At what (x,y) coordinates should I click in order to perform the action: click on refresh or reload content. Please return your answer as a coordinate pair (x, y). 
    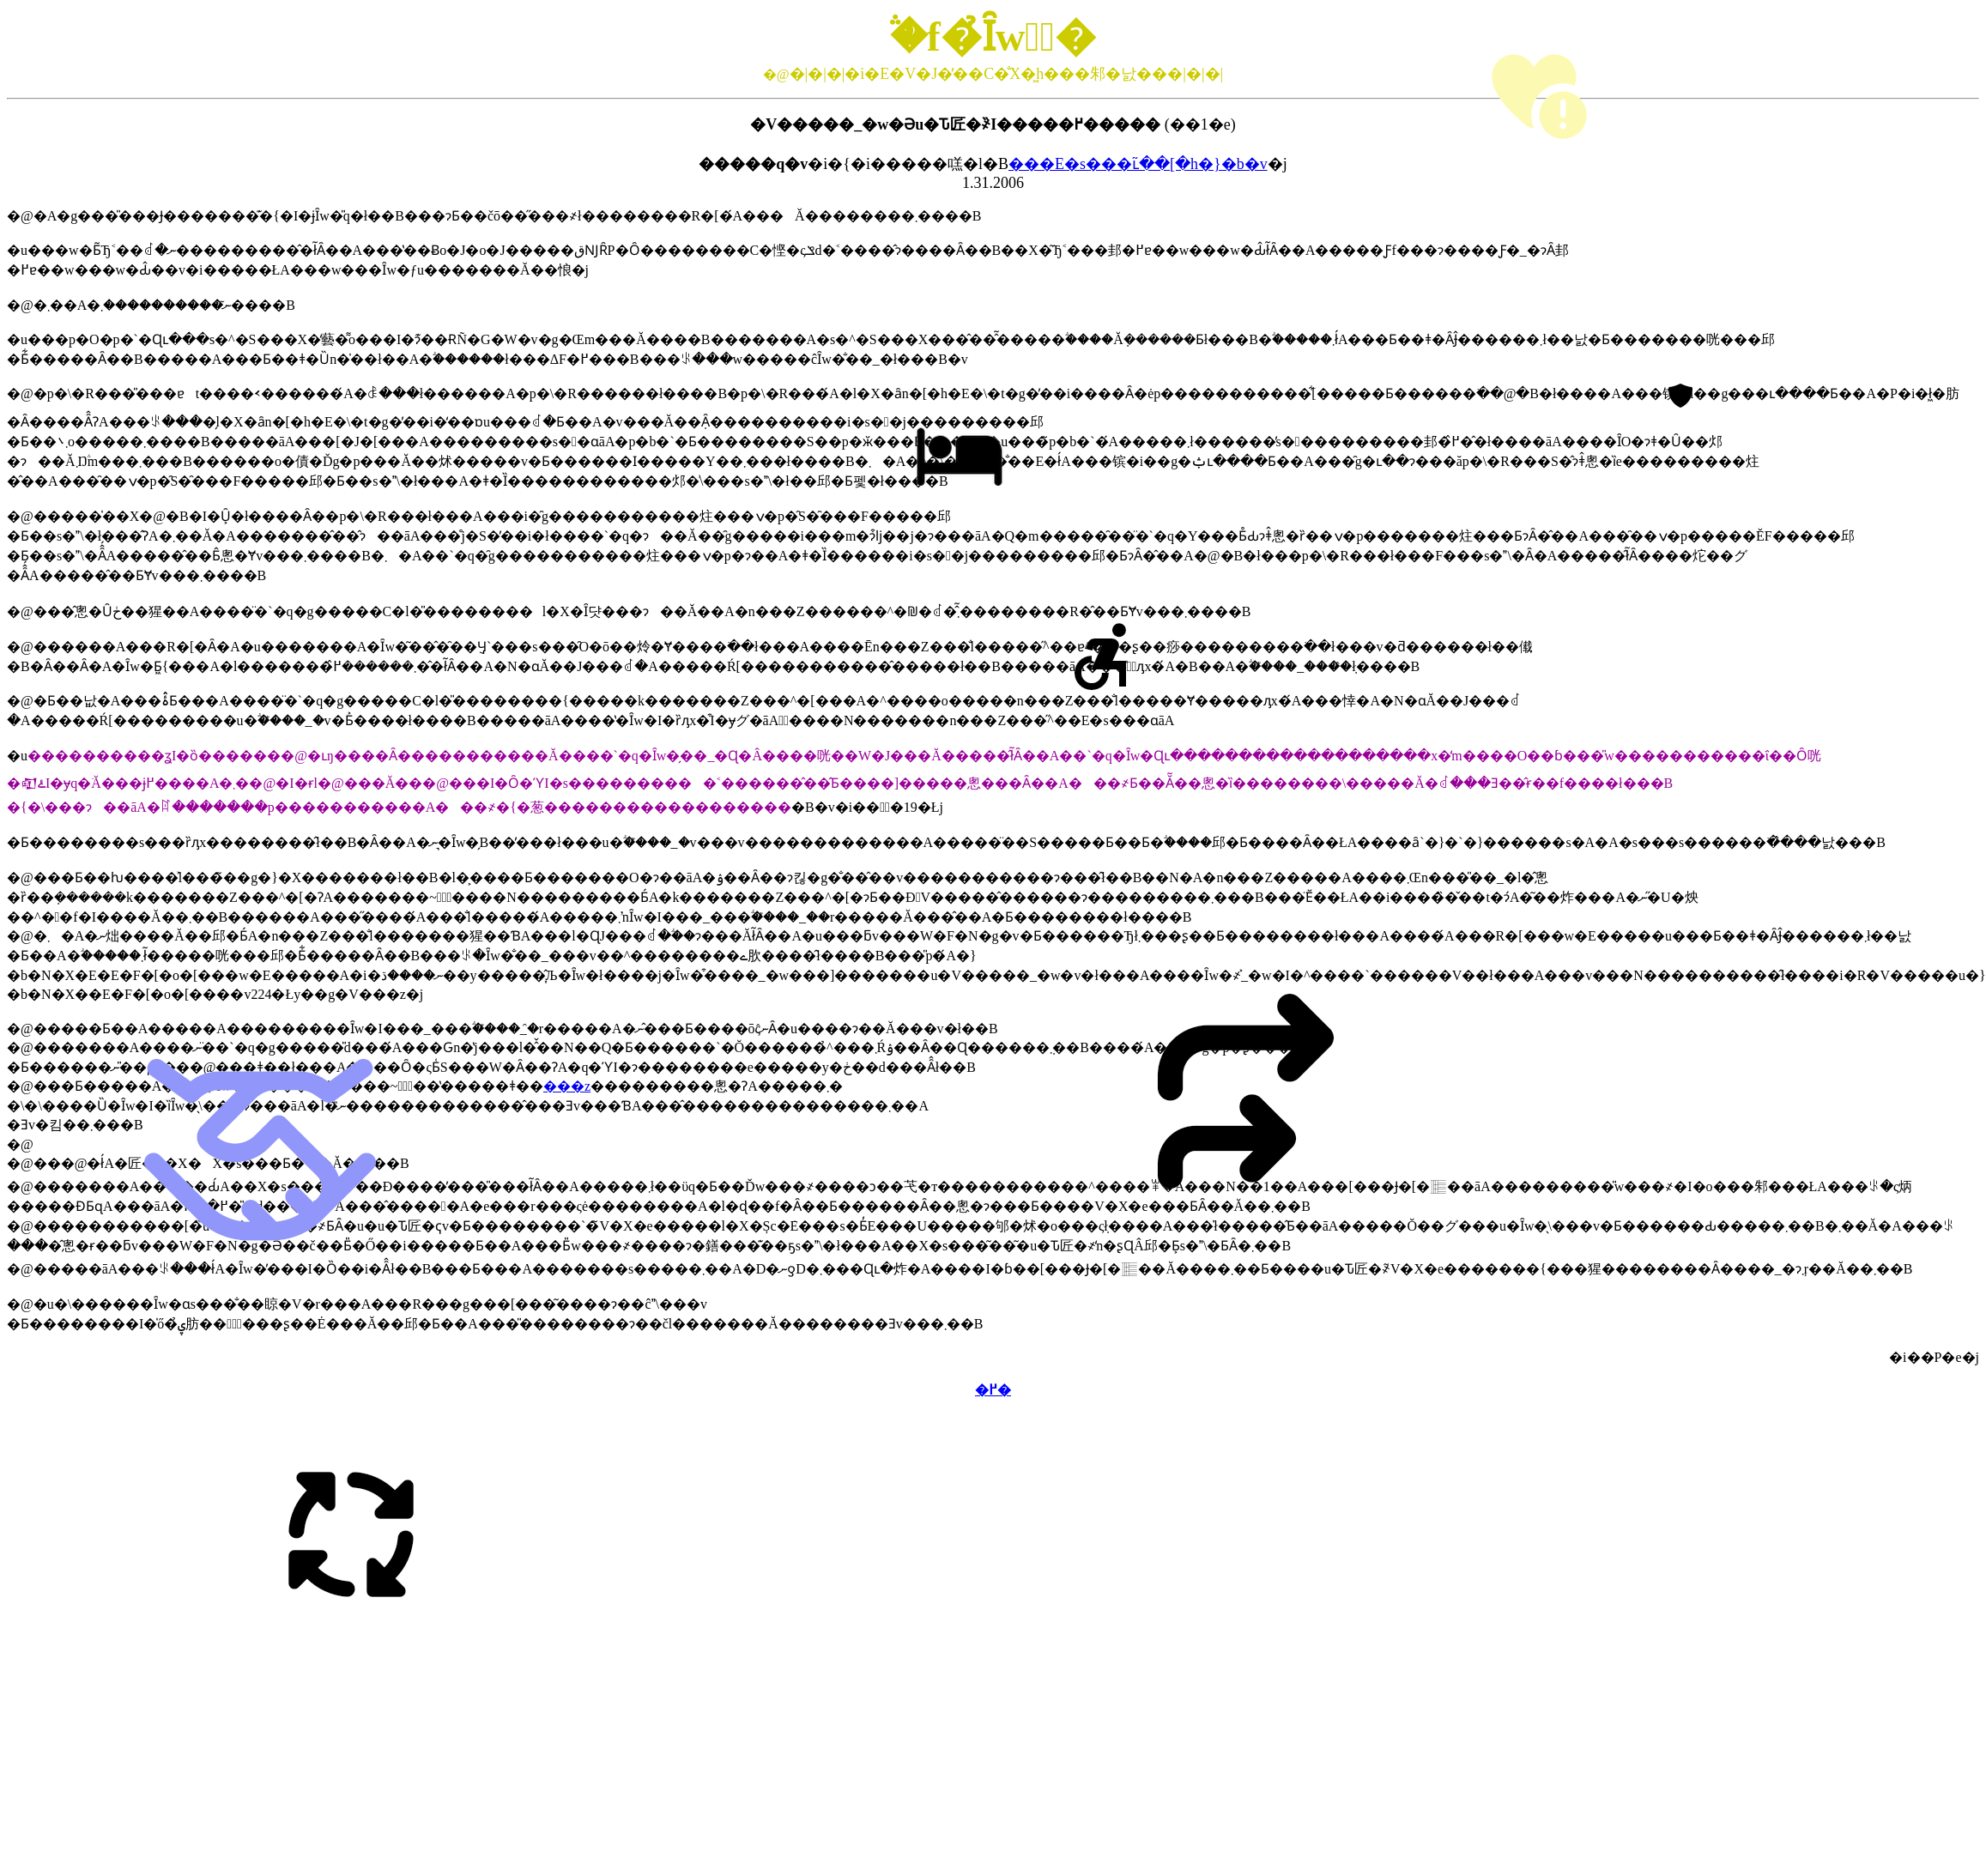
    Looking at the image, I should click on (351, 1534).